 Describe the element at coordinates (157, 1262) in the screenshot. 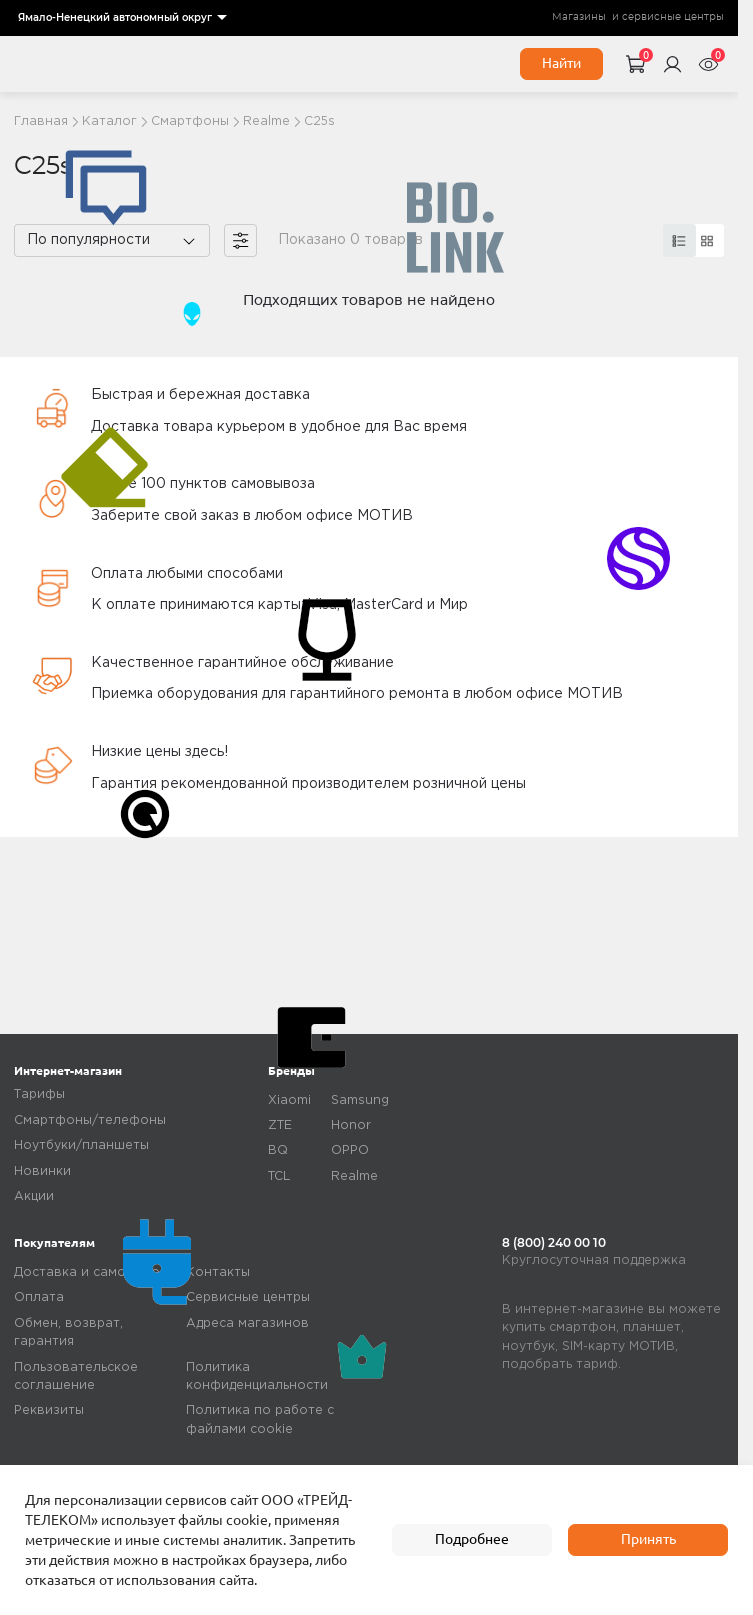

I see `connect to power source` at that location.